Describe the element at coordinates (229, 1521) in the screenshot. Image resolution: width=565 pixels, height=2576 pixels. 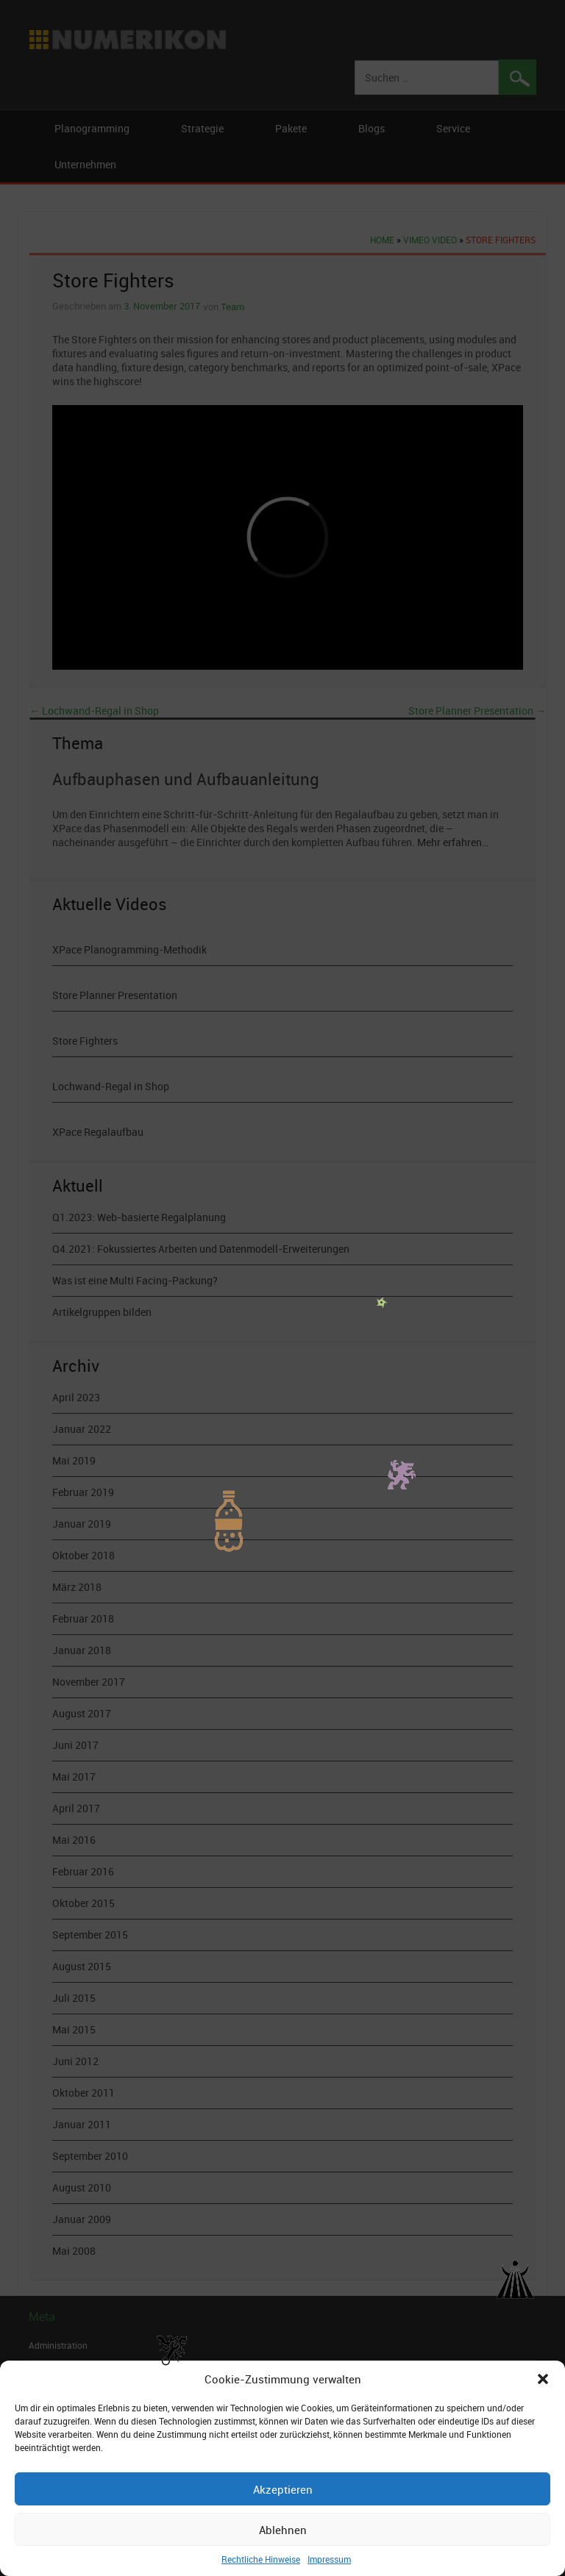
I see `select a beverage or drink item` at that location.